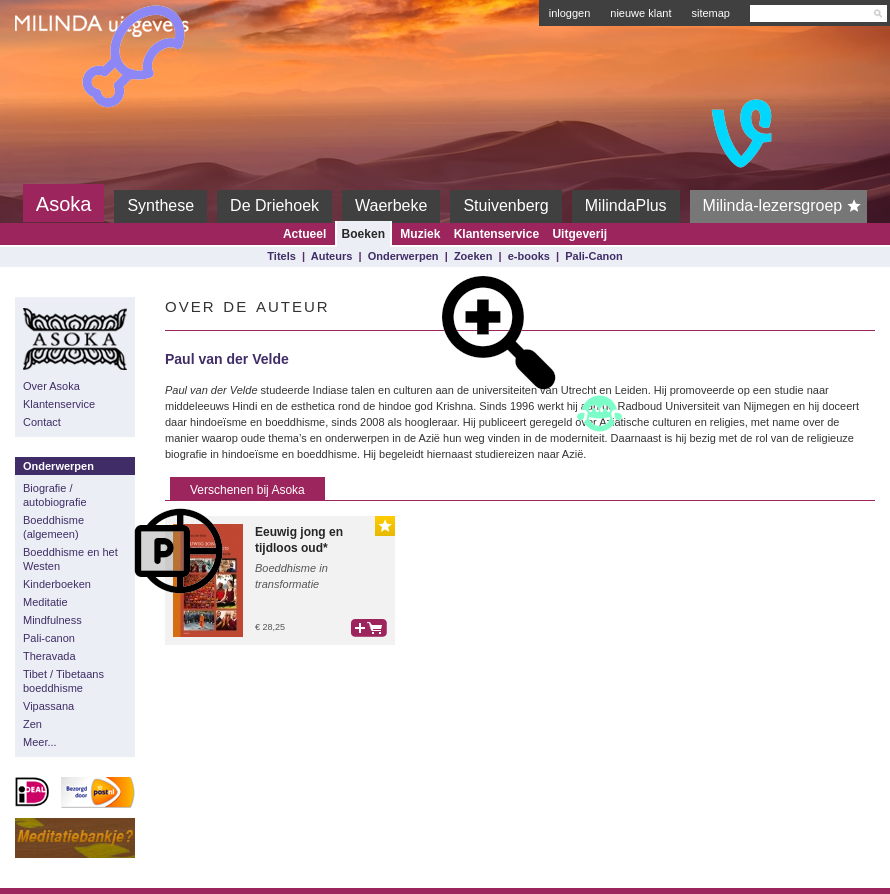 The image size is (890, 894). What do you see at coordinates (177, 551) in the screenshot?
I see `open Microsoft PowerPoint` at bounding box center [177, 551].